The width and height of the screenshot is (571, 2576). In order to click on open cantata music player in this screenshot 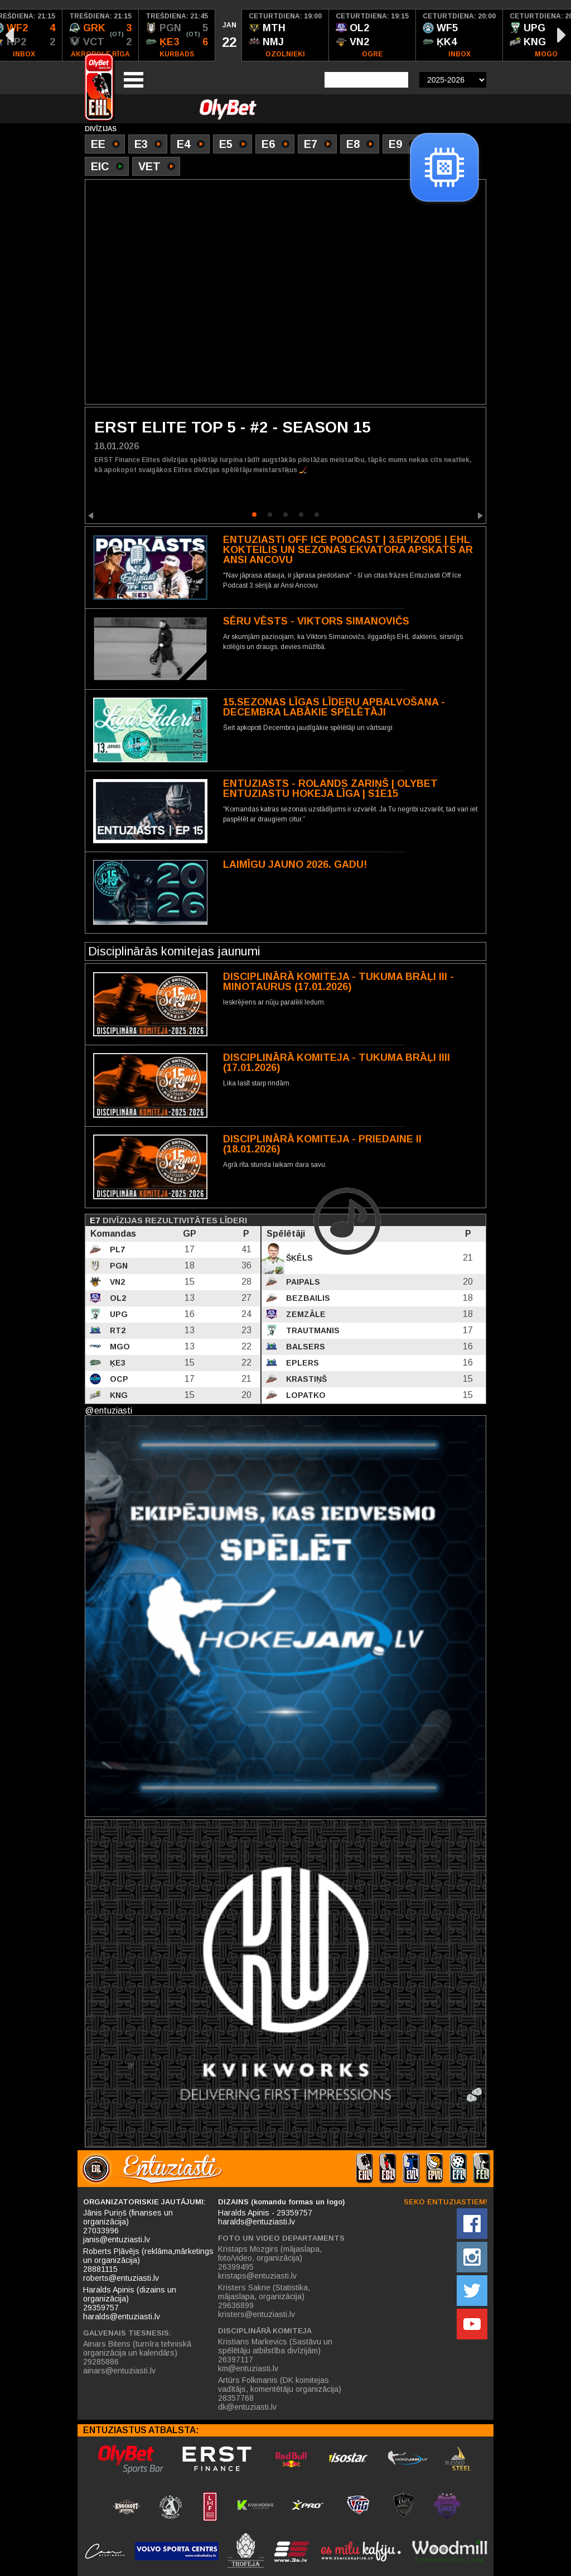, I will do `click(347, 1221)`.